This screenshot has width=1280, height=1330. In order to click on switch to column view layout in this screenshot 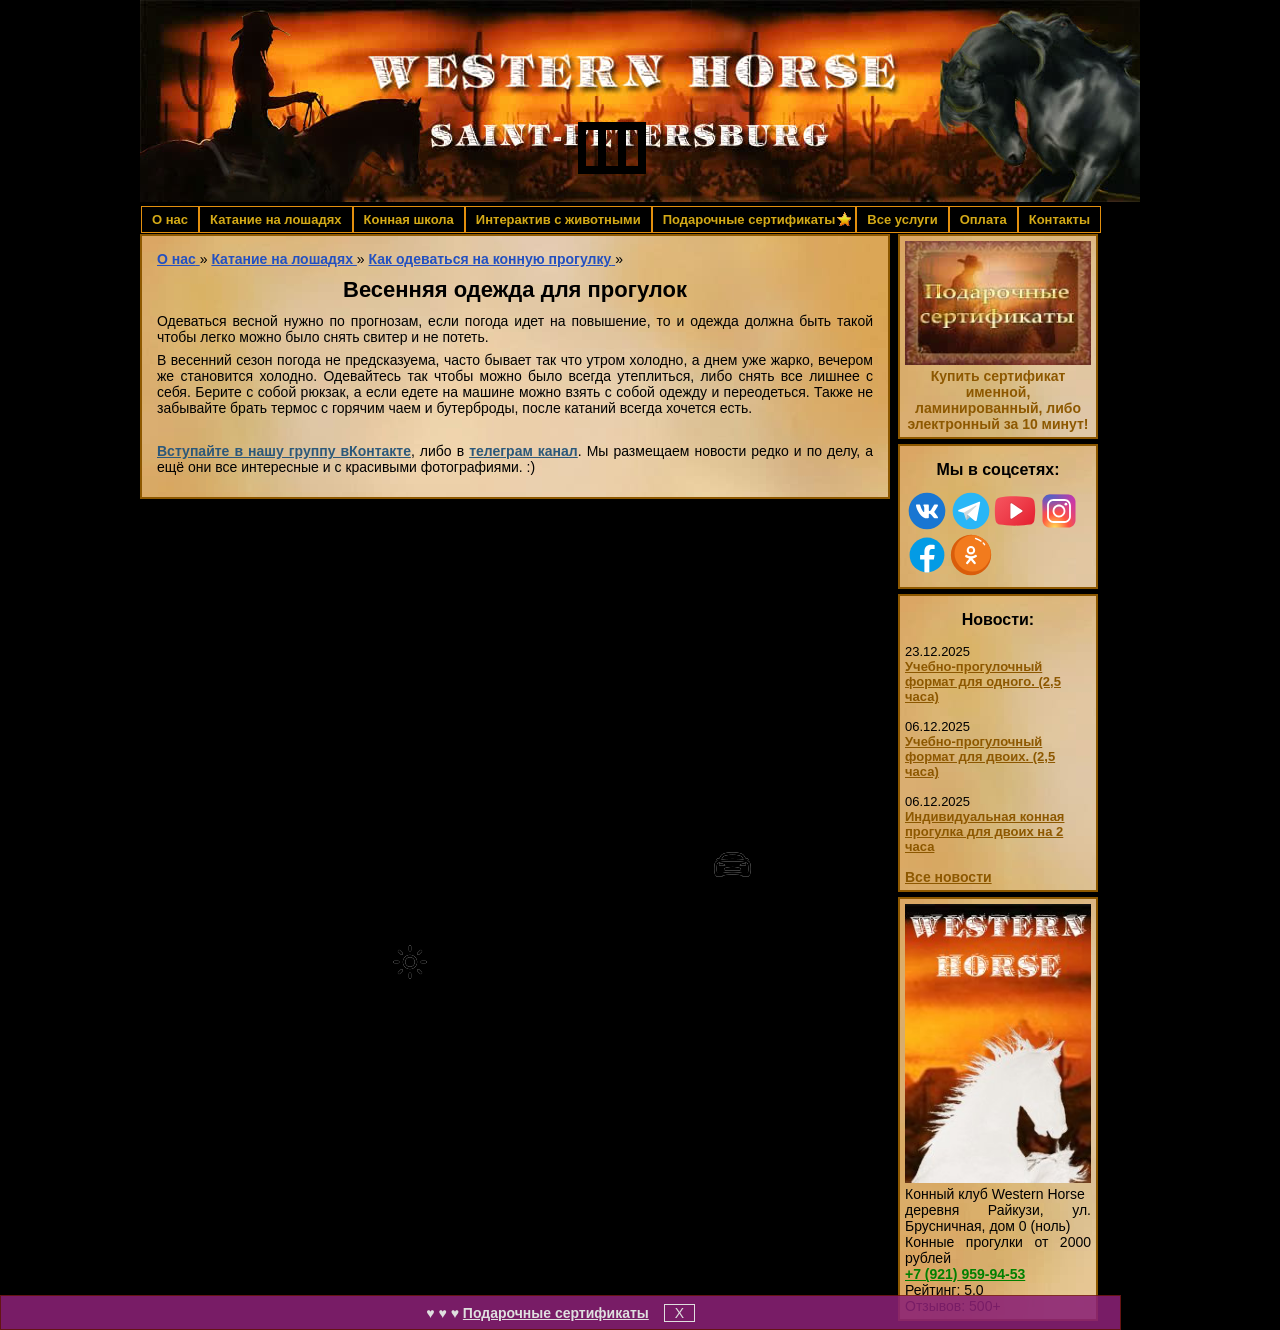, I will do `click(610, 150)`.